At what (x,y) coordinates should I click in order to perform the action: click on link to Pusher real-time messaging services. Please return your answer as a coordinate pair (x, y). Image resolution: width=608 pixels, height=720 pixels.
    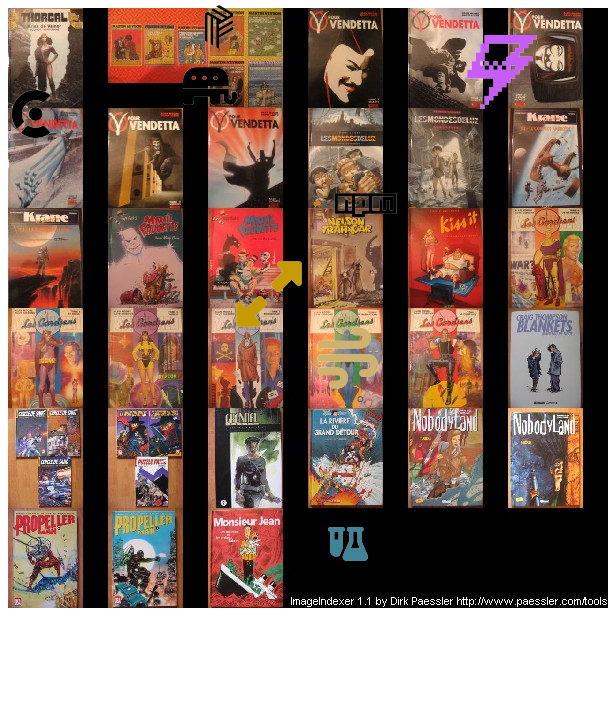
    Looking at the image, I should click on (219, 27).